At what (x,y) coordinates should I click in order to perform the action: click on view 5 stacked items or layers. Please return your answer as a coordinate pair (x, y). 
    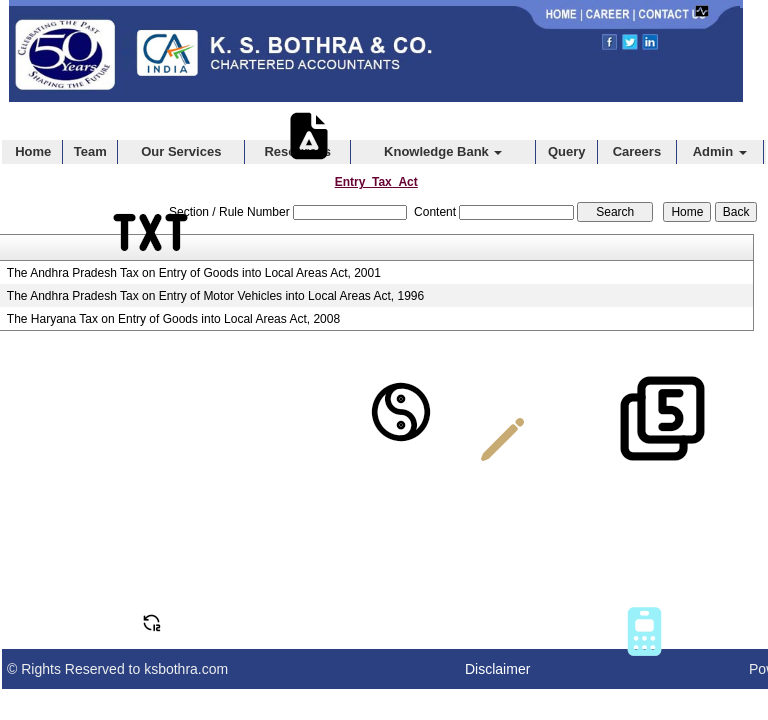
    Looking at the image, I should click on (662, 418).